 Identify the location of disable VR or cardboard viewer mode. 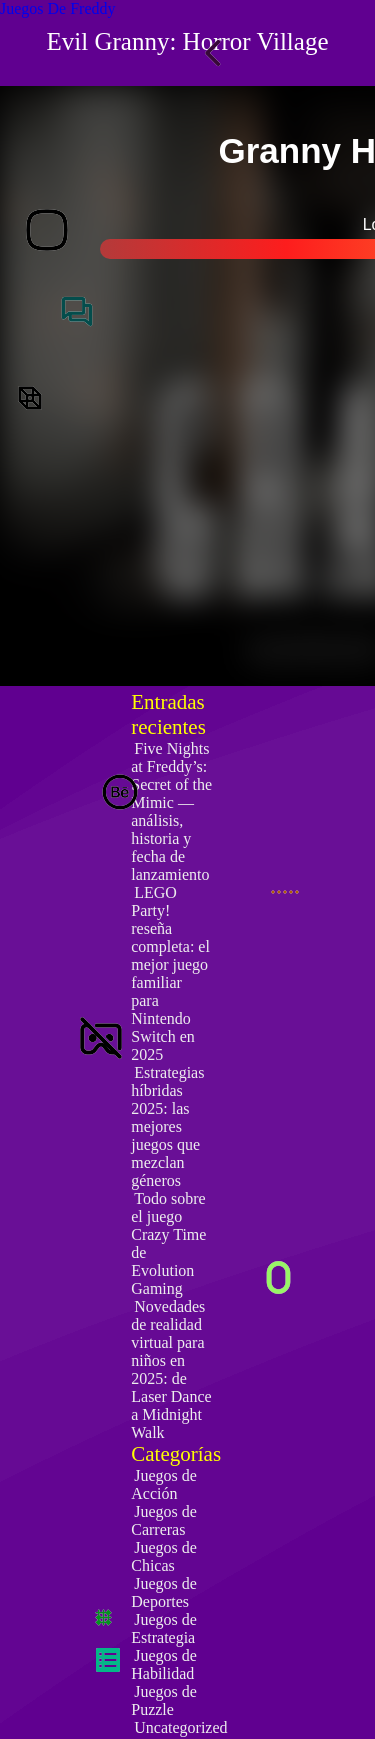
(101, 1038).